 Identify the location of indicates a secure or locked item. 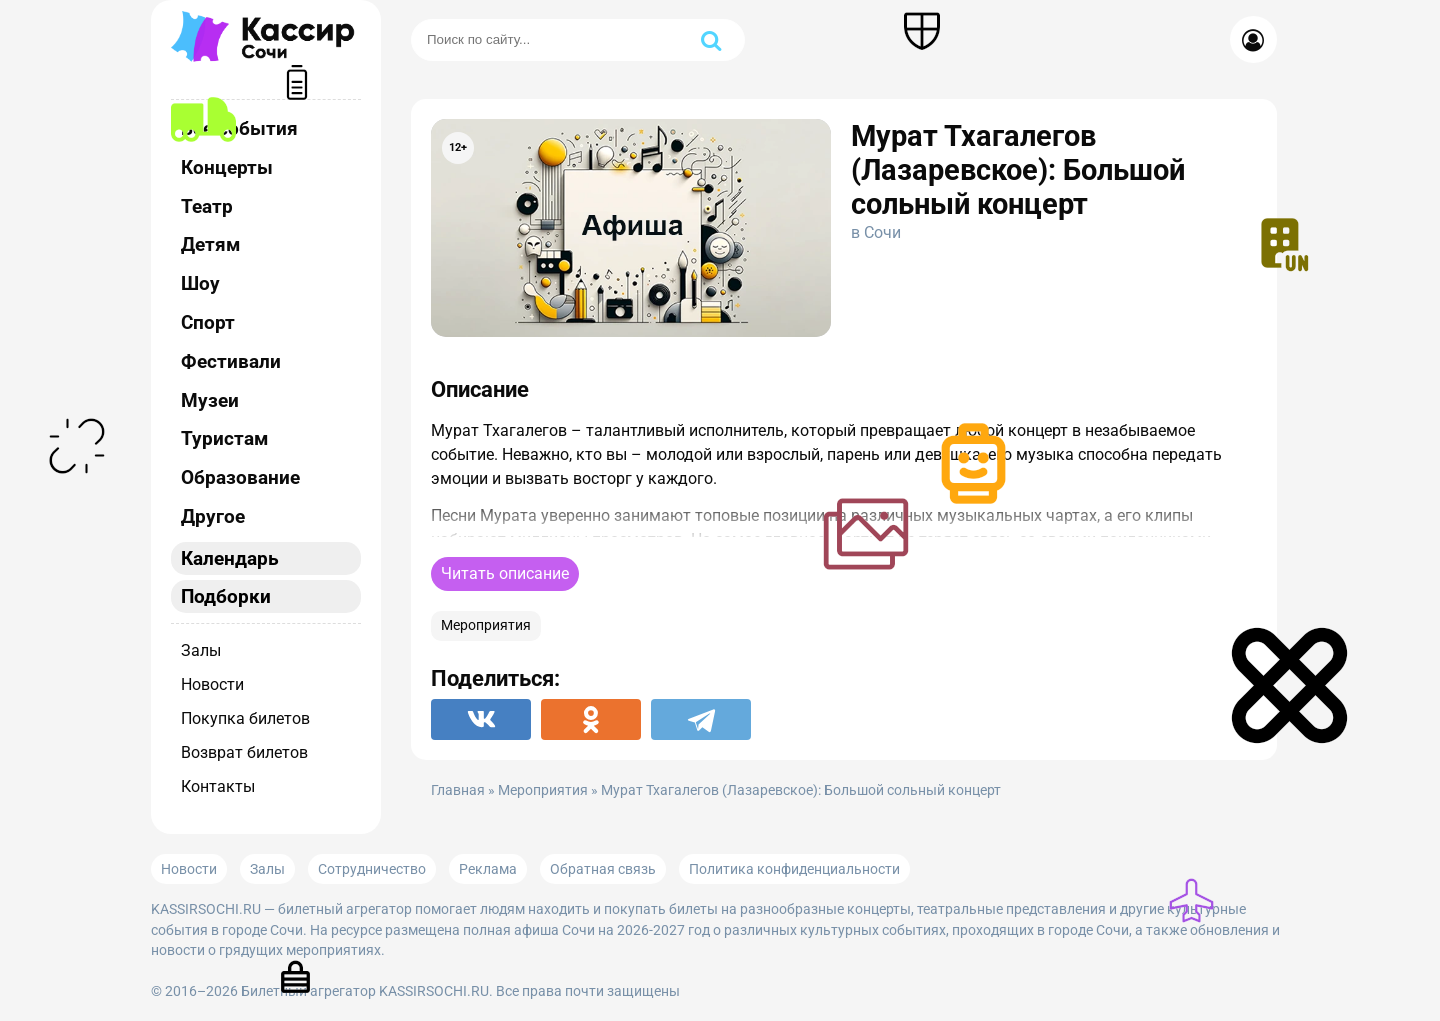
(295, 978).